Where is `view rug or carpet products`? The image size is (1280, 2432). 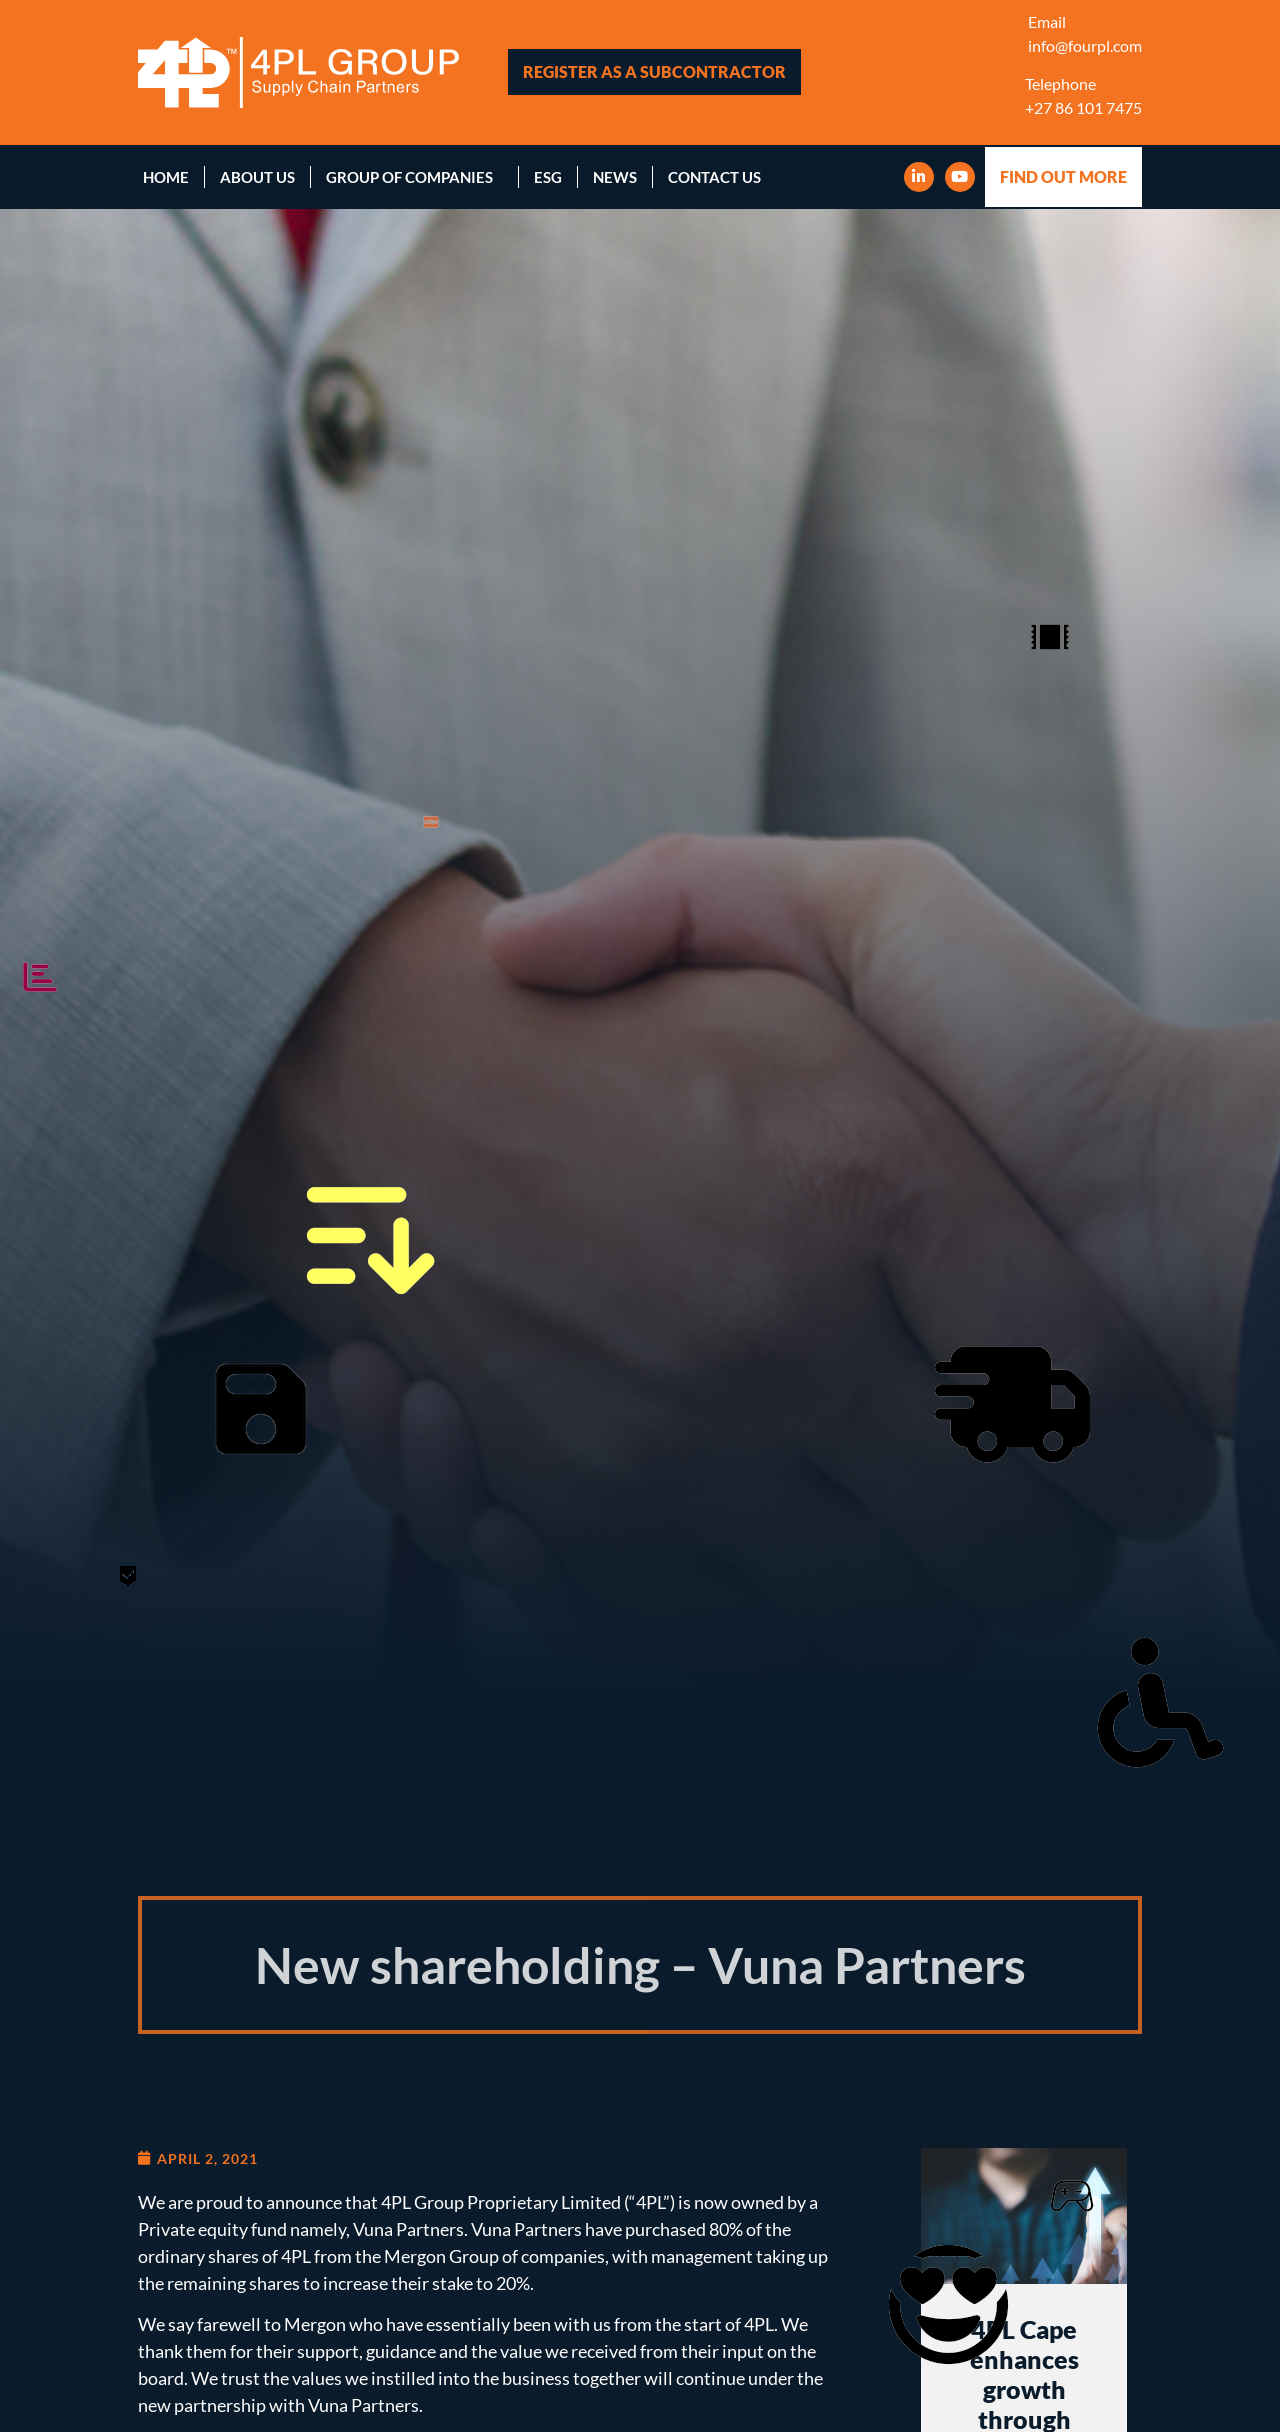
view rug or carpet products is located at coordinates (1050, 637).